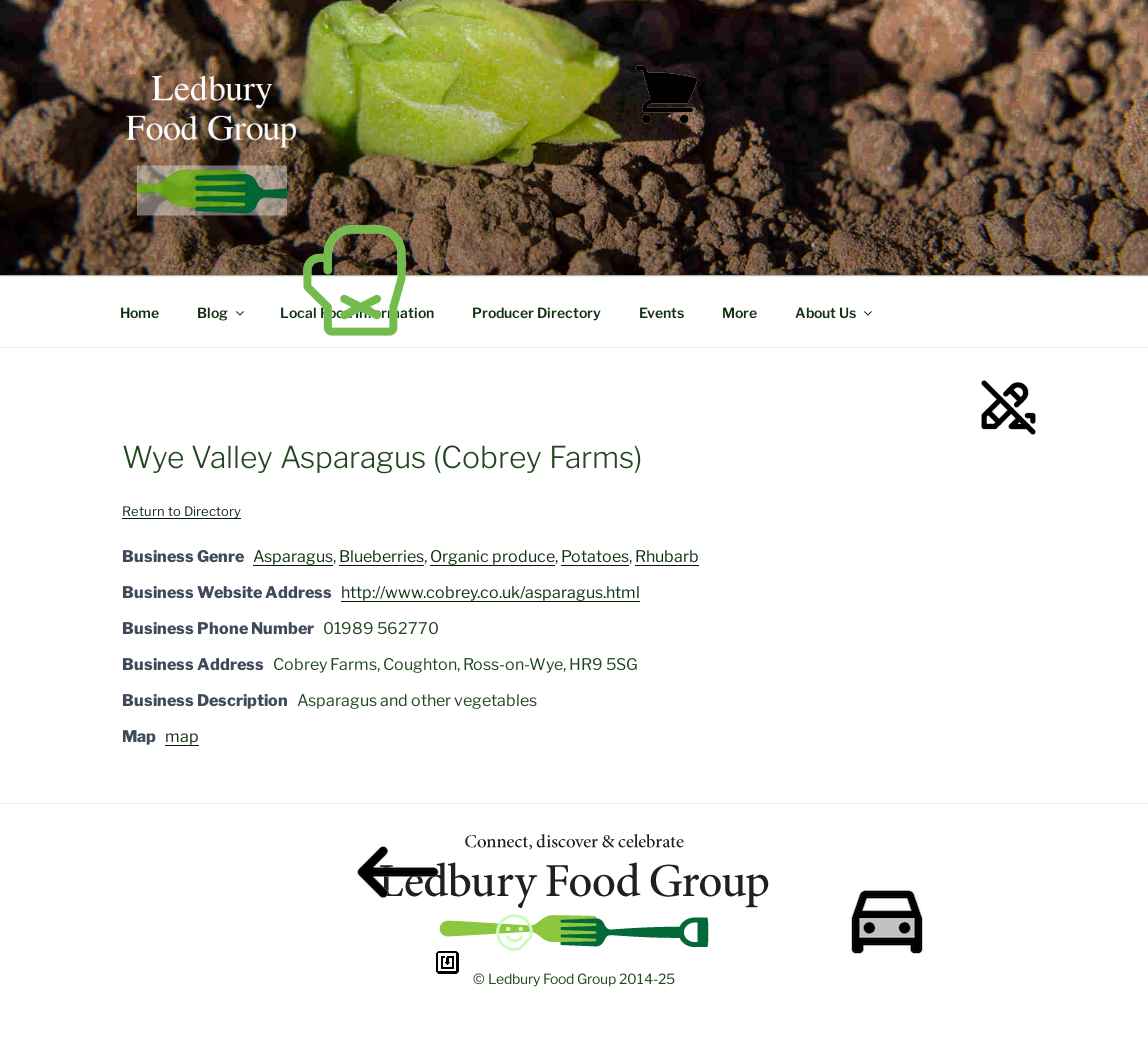 This screenshot has width=1148, height=1053. Describe the element at coordinates (666, 94) in the screenshot. I see `view your shopping cart` at that location.